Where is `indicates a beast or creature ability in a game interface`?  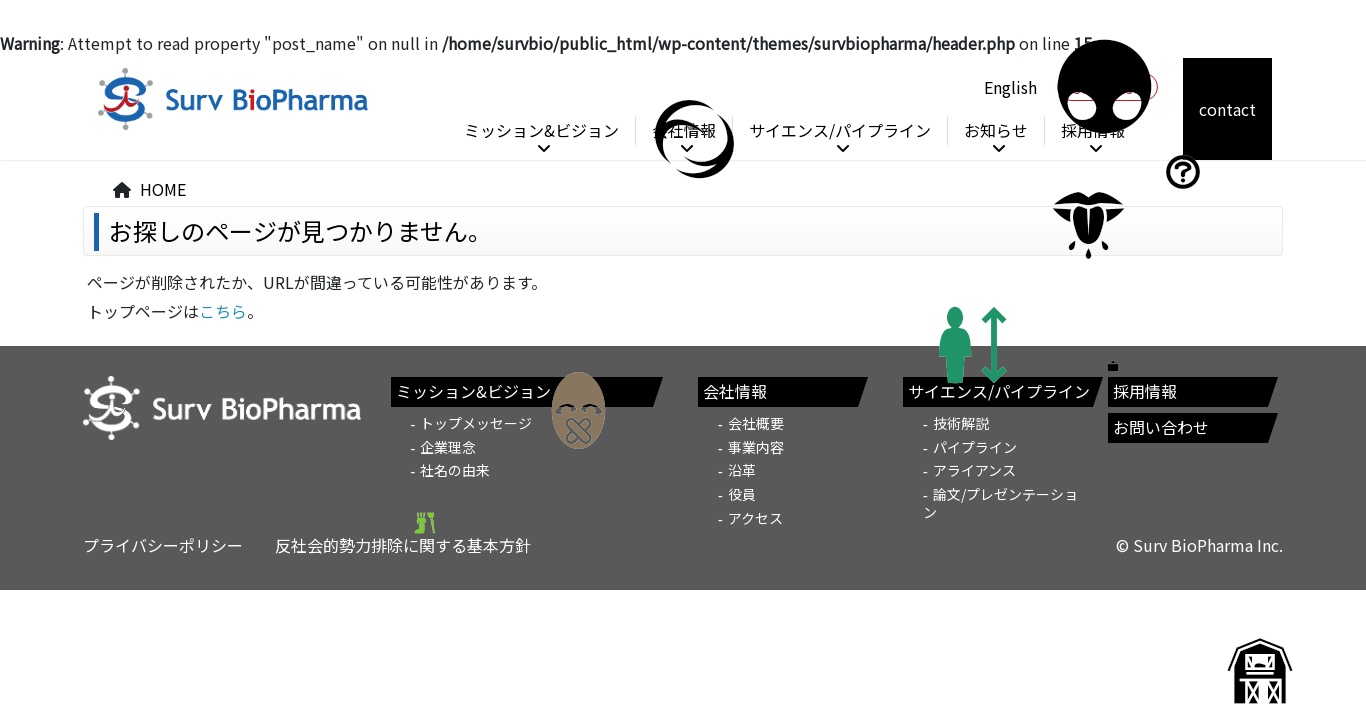
indicates a beast or creature ability in a game interface is located at coordinates (694, 139).